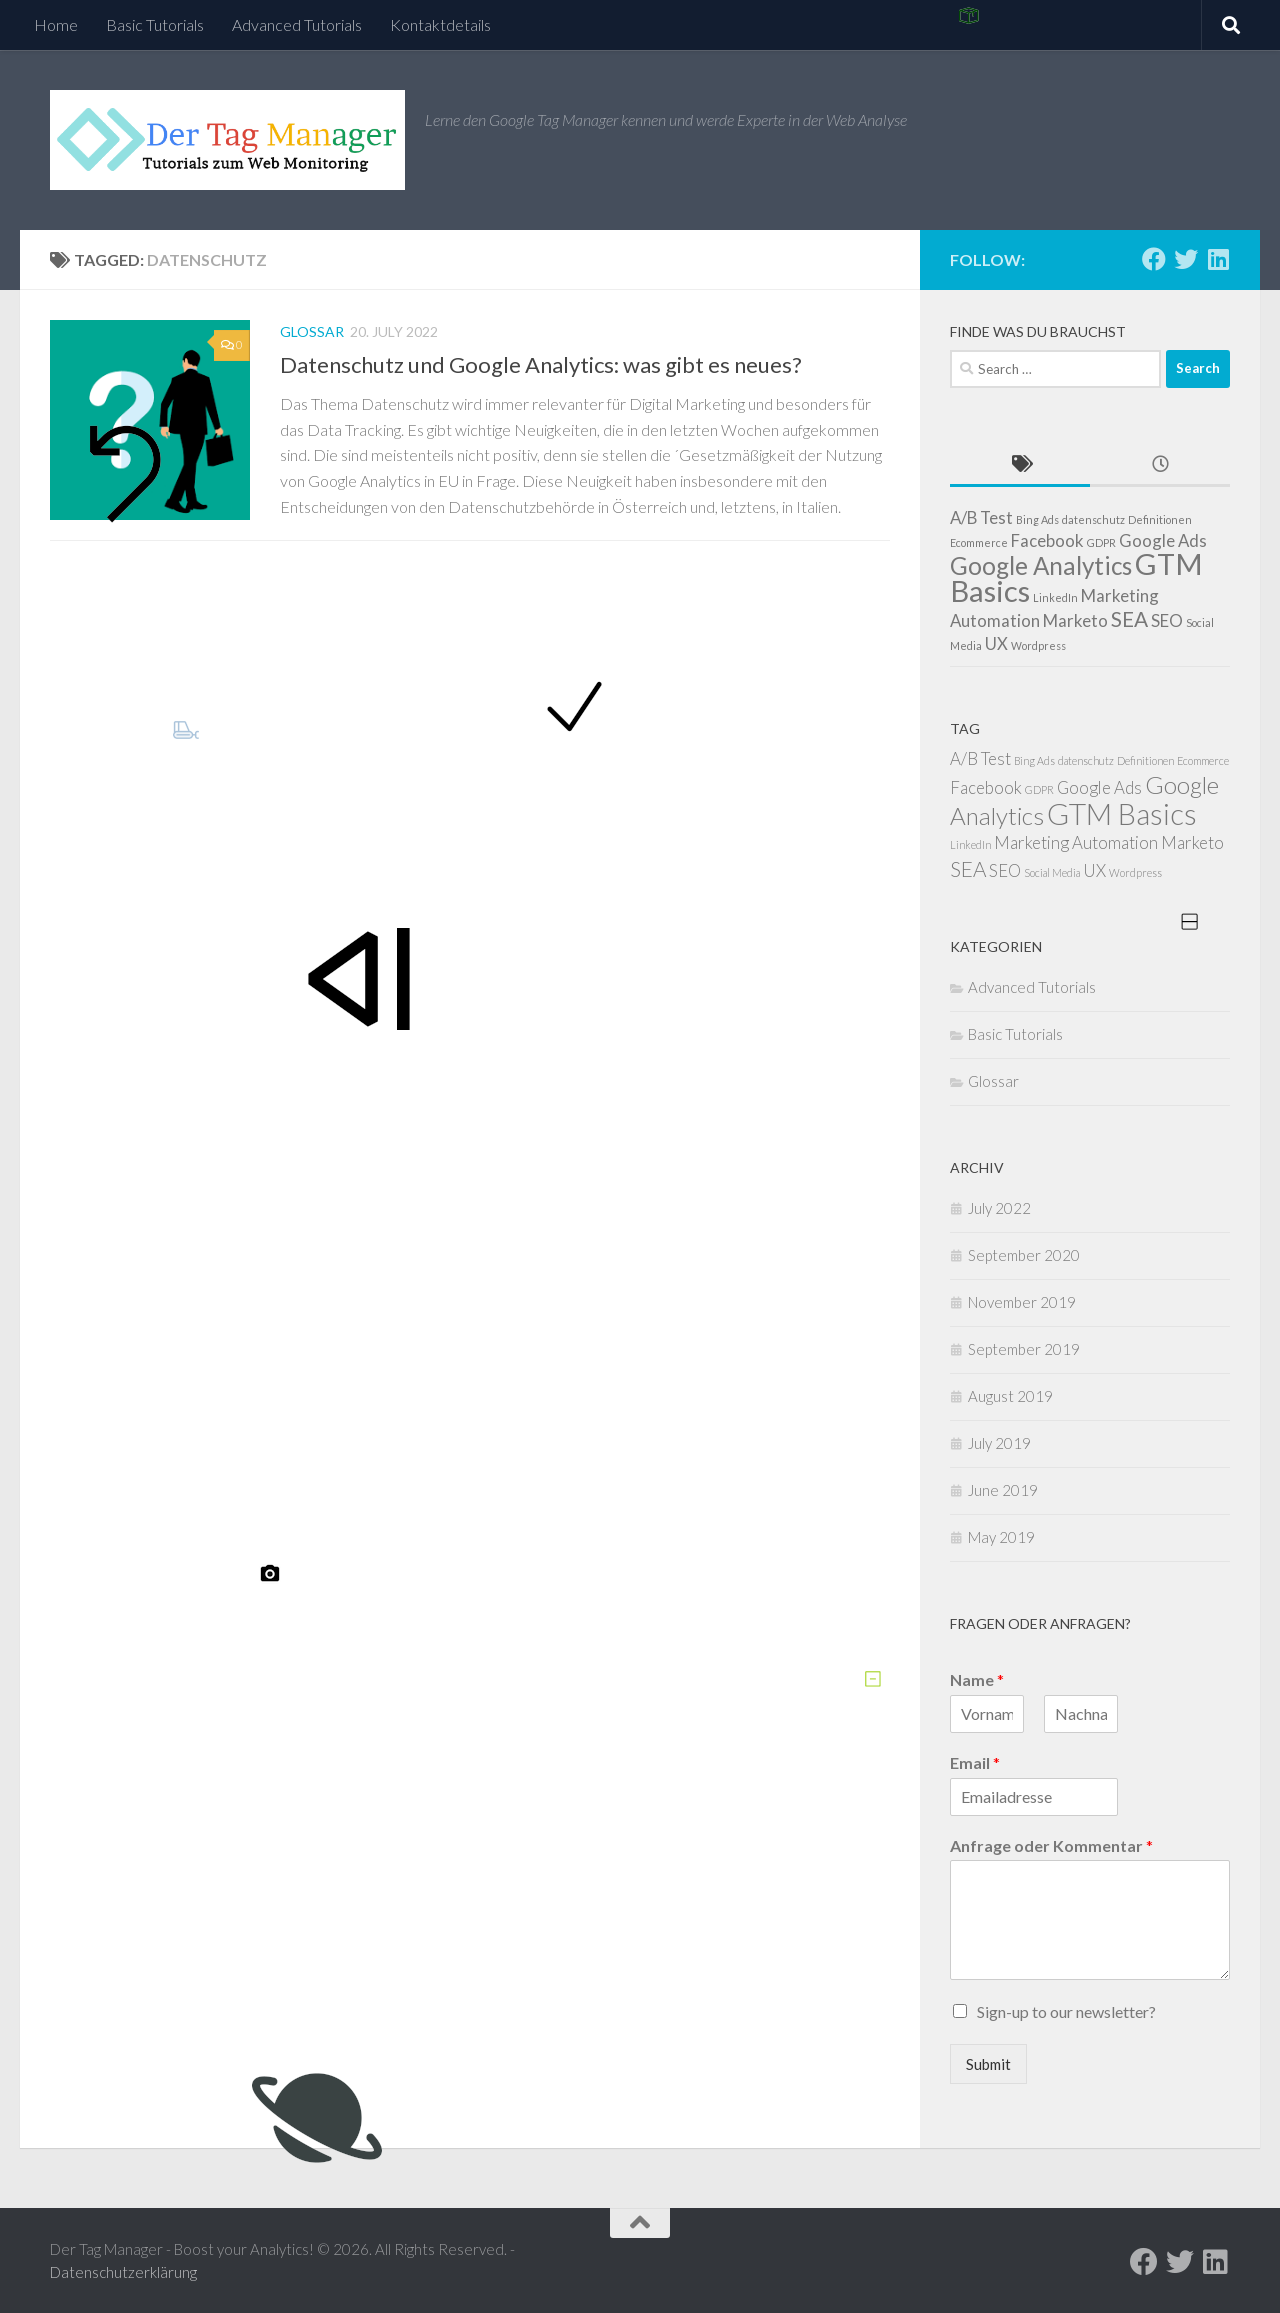  What do you see at coordinates (317, 2118) in the screenshot?
I see `explore global or worldwide content` at bounding box center [317, 2118].